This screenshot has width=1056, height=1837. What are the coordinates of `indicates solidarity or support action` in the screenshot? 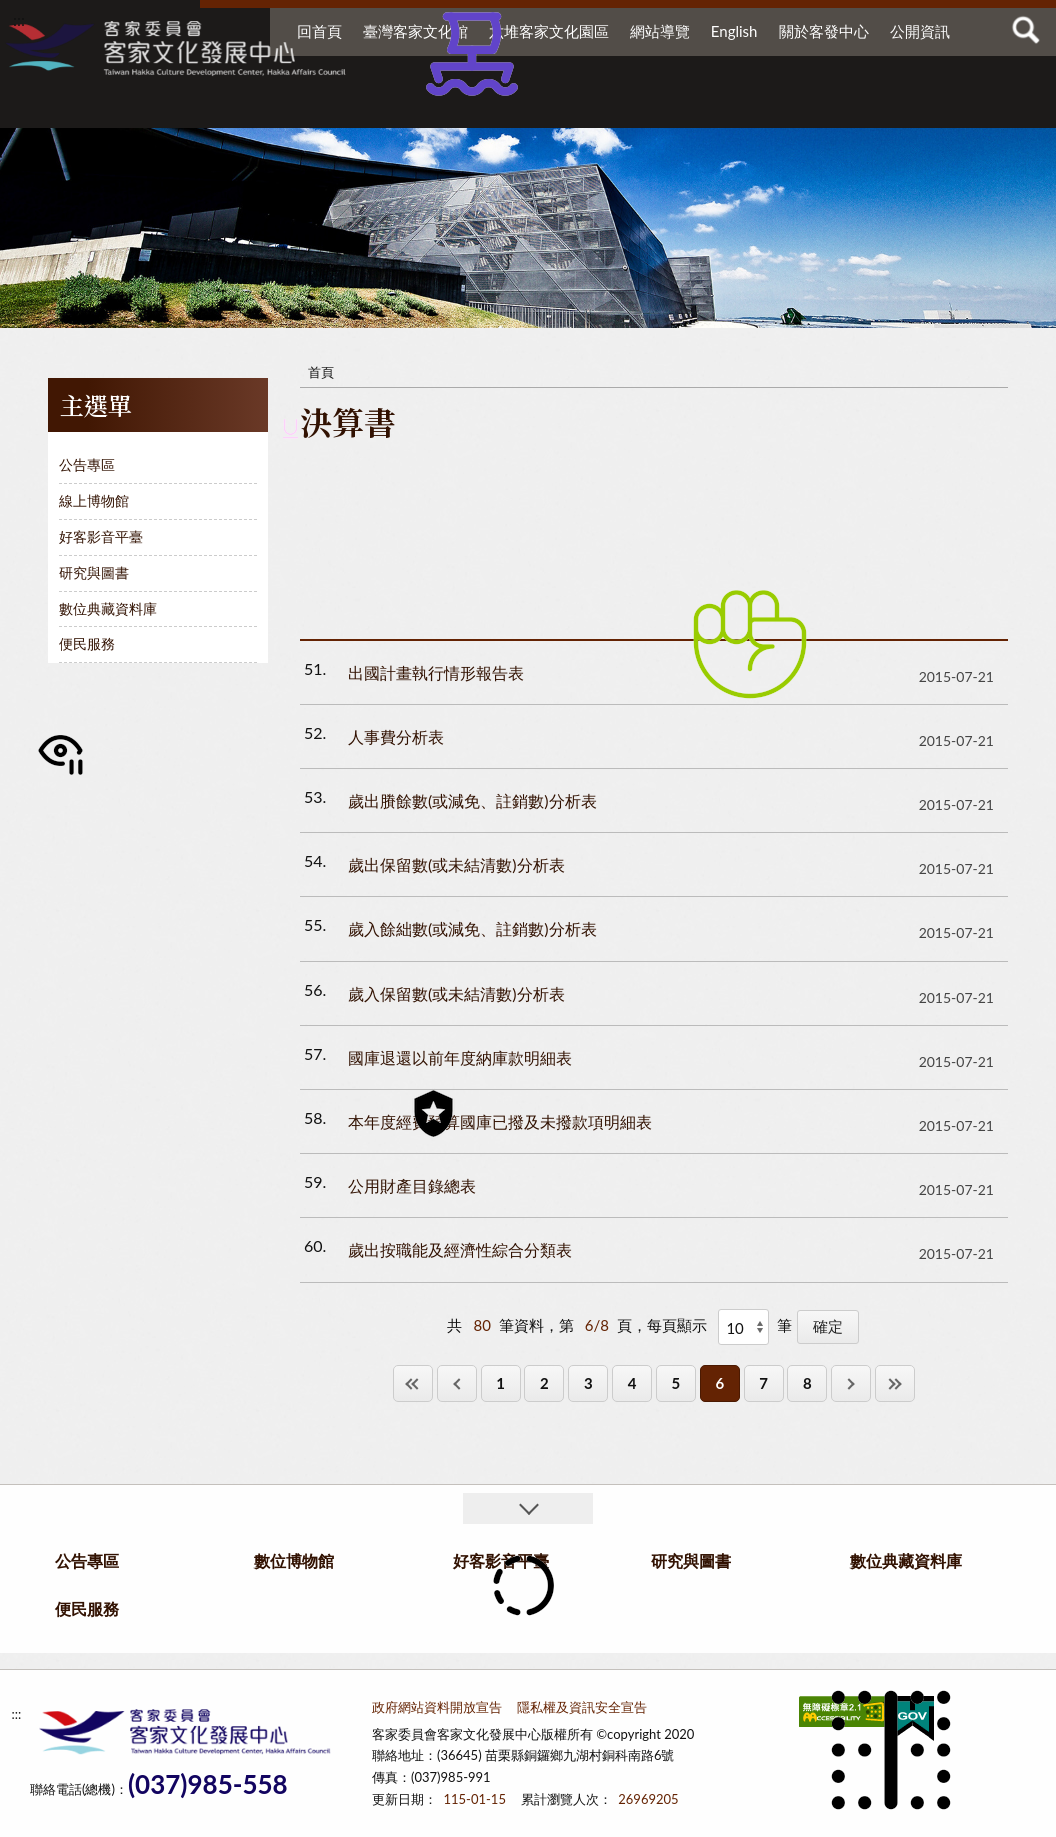 It's located at (750, 642).